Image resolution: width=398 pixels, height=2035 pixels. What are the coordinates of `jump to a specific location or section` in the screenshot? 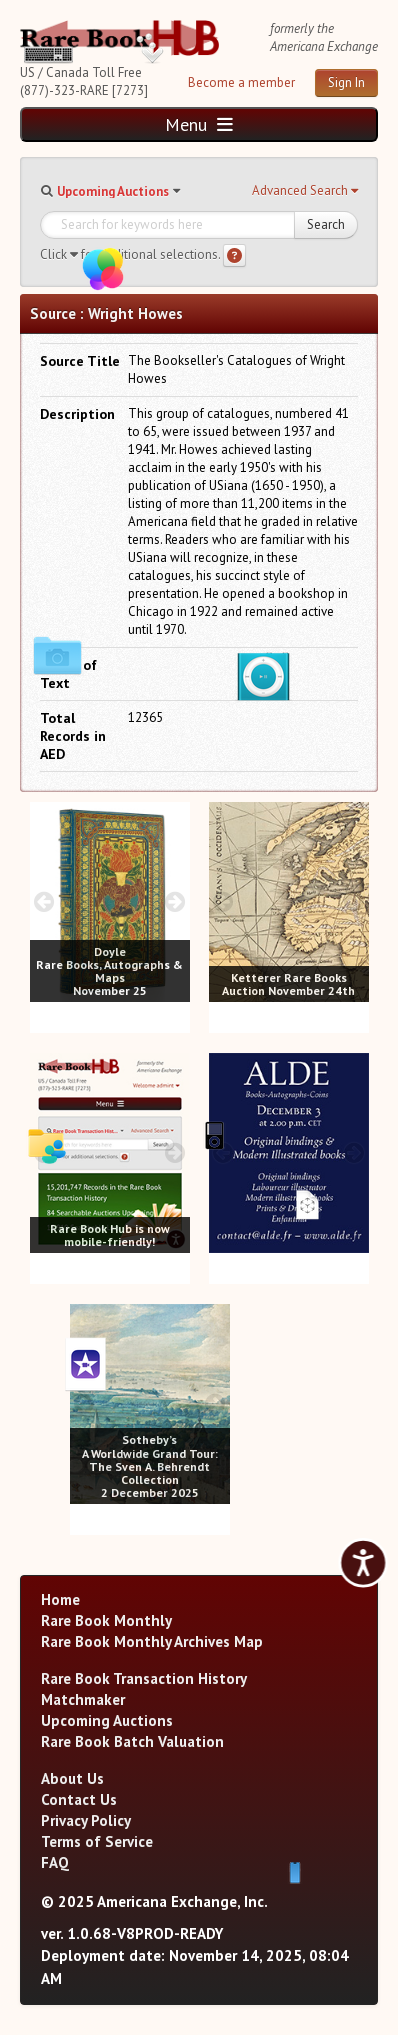 It's located at (150, 48).